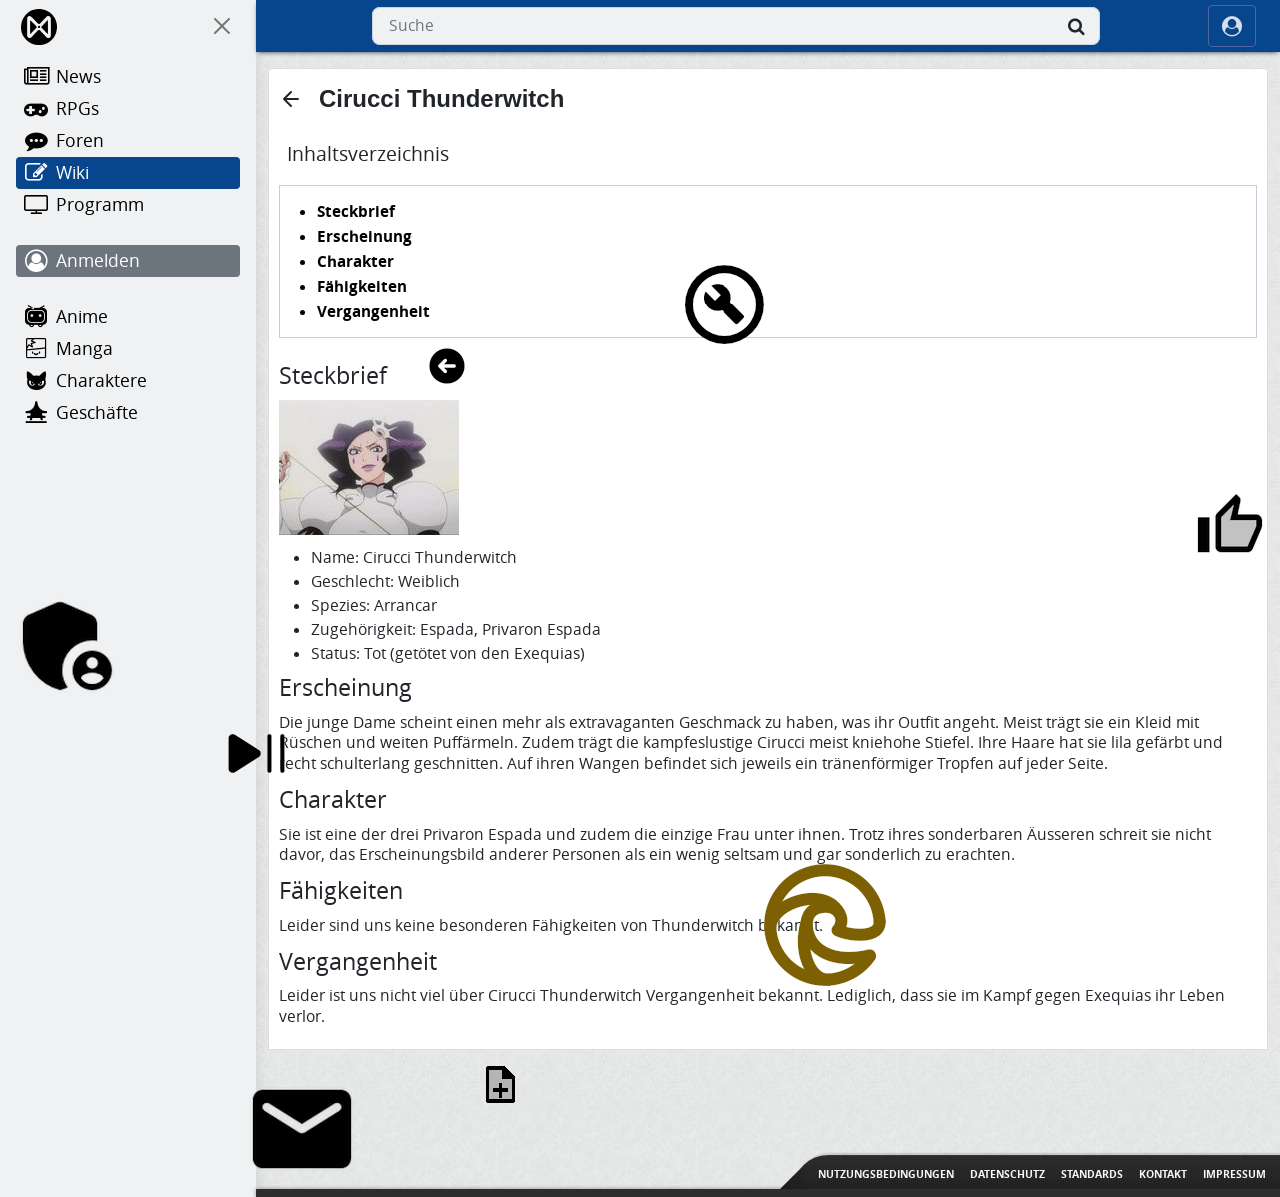  Describe the element at coordinates (447, 366) in the screenshot. I see `go back to the previous screen` at that location.